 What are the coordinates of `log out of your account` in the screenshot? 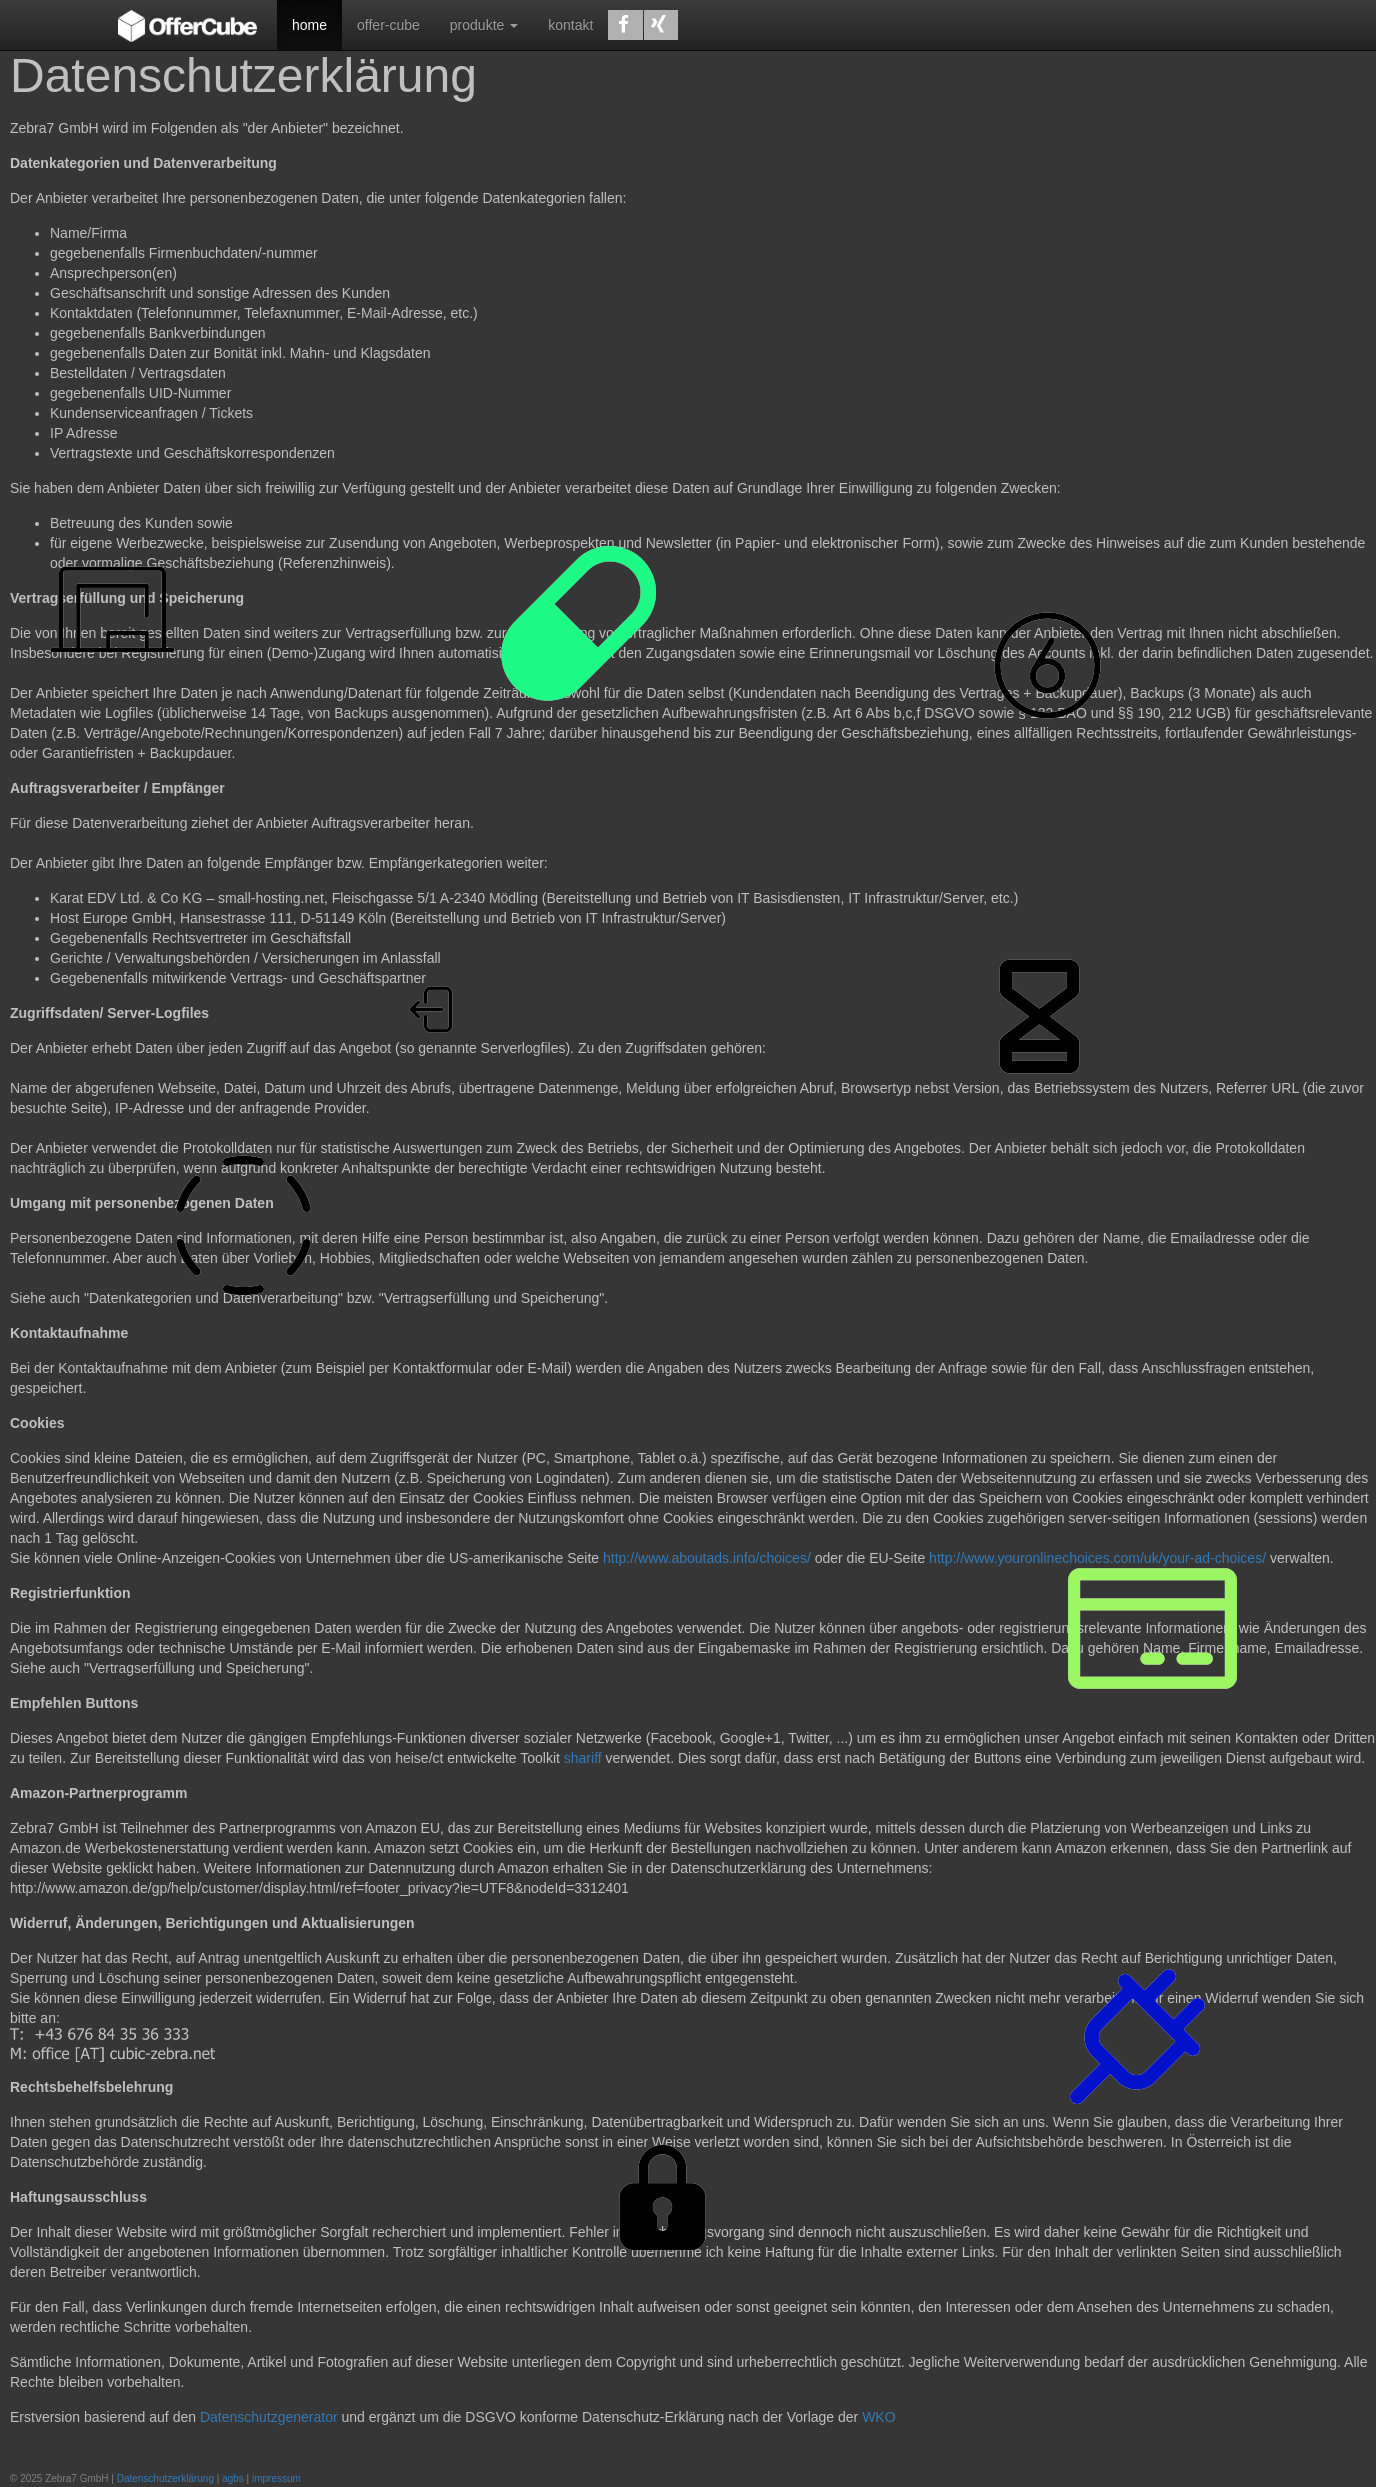 It's located at (434, 1009).